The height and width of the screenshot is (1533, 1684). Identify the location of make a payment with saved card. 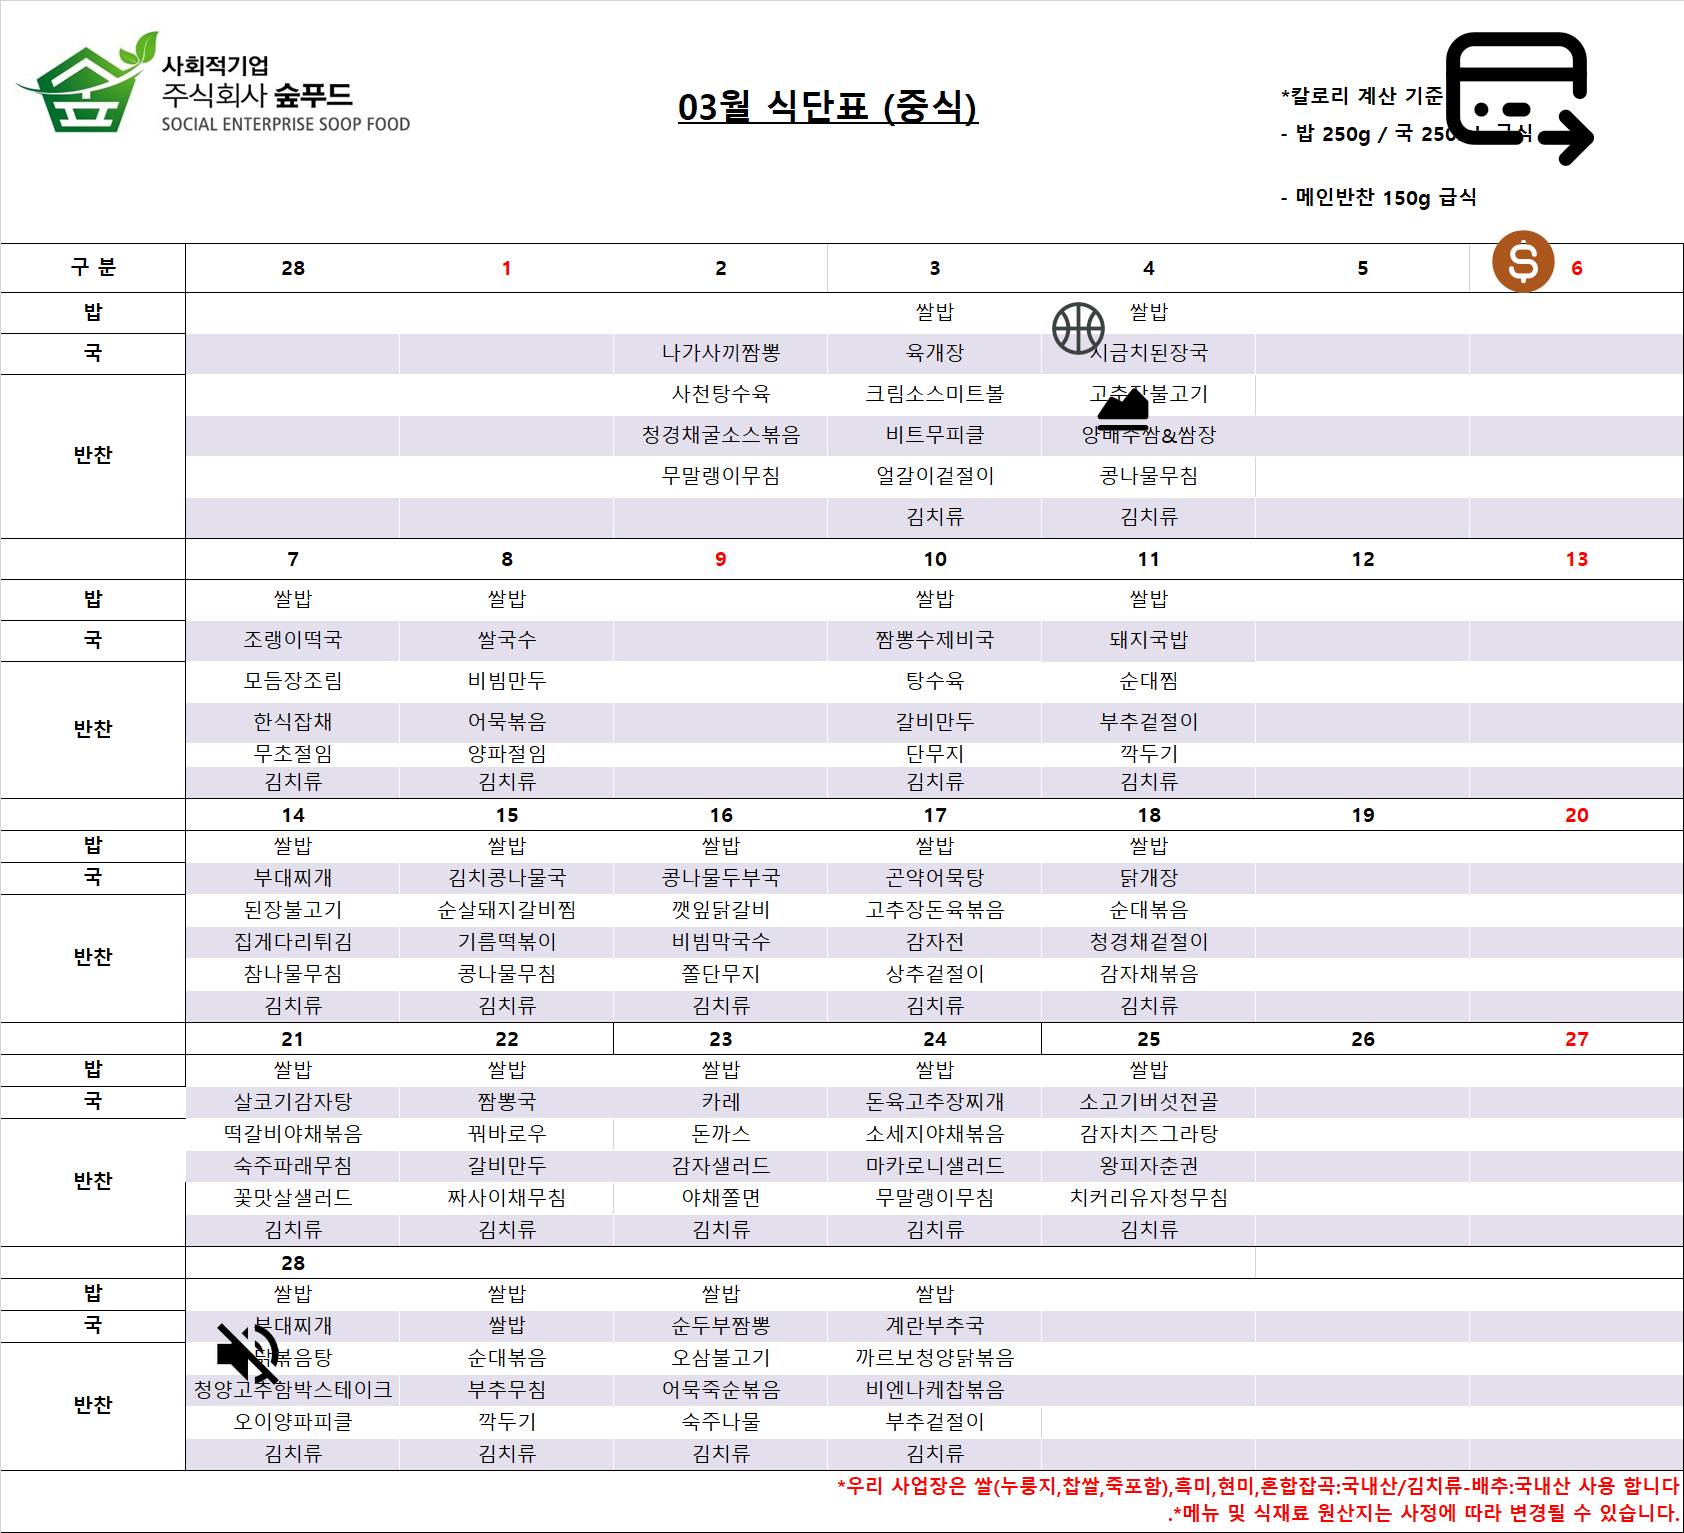
(1516, 88).